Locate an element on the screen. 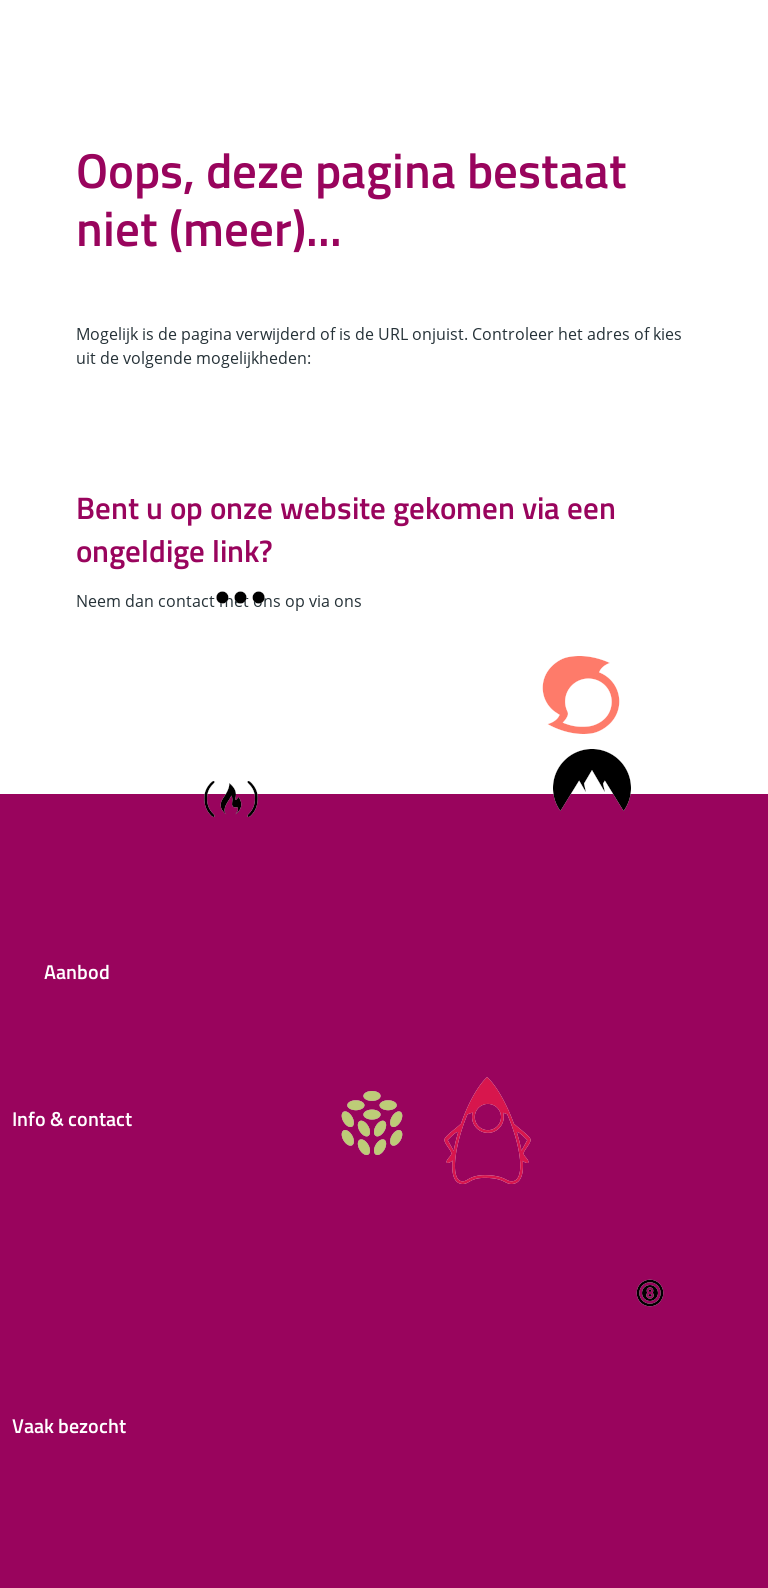  open the NordVPN app is located at coordinates (592, 780).